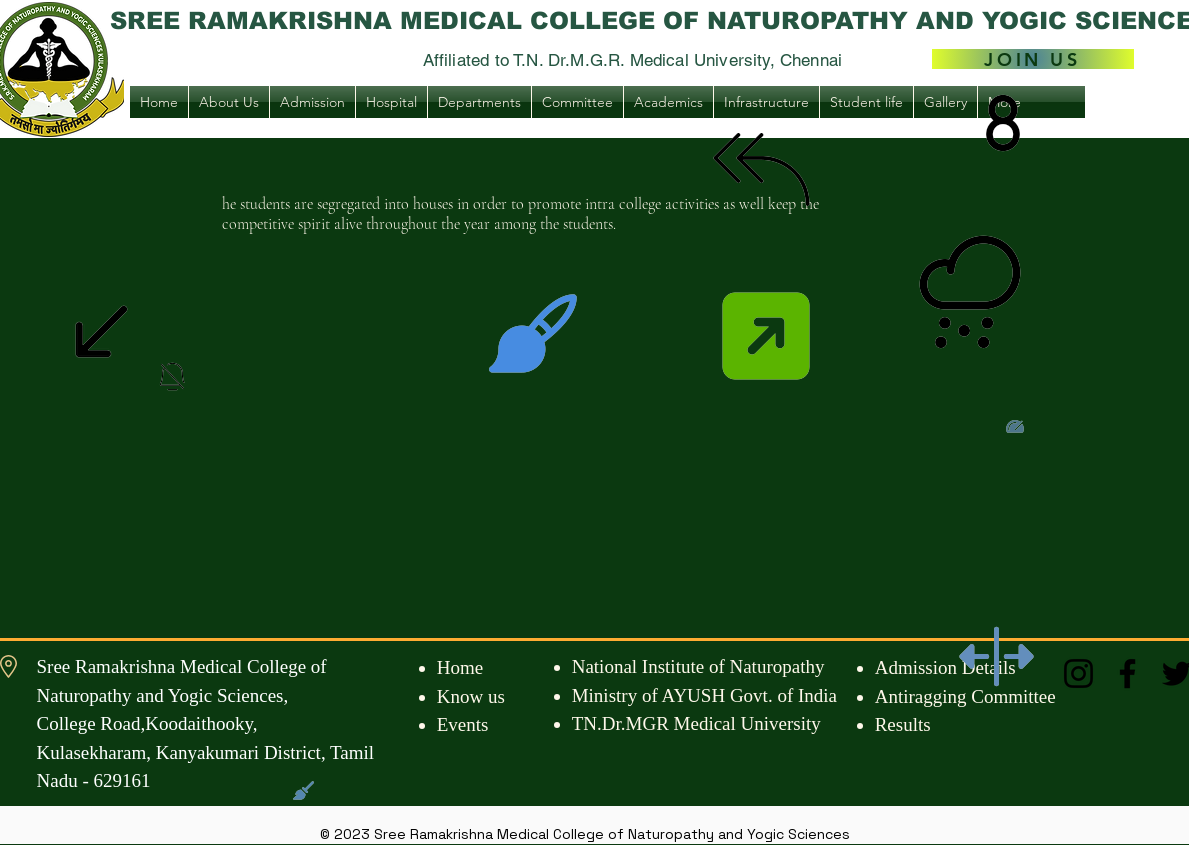 Image resolution: width=1189 pixels, height=845 pixels. I want to click on indicates an incoming call was received, so click(100, 332).